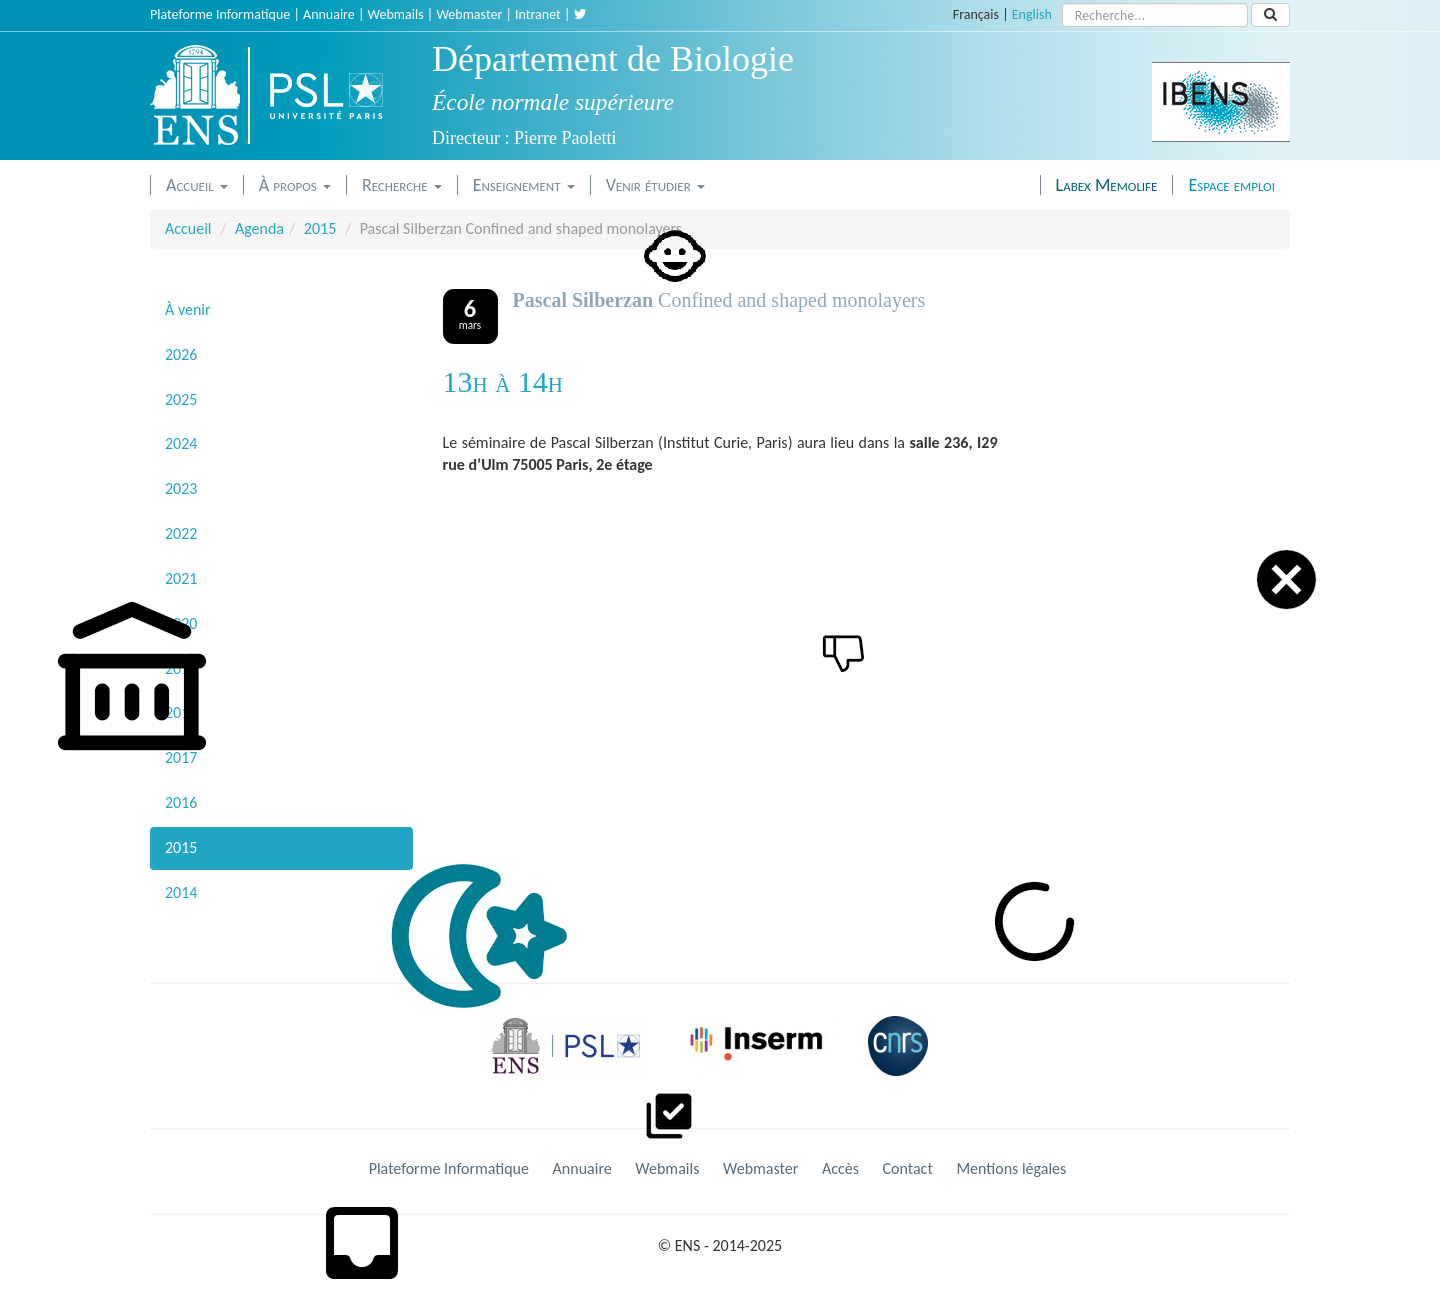 The image size is (1440, 1300). Describe the element at coordinates (843, 651) in the screenshot. I see `dislike or downvote content` at that location.